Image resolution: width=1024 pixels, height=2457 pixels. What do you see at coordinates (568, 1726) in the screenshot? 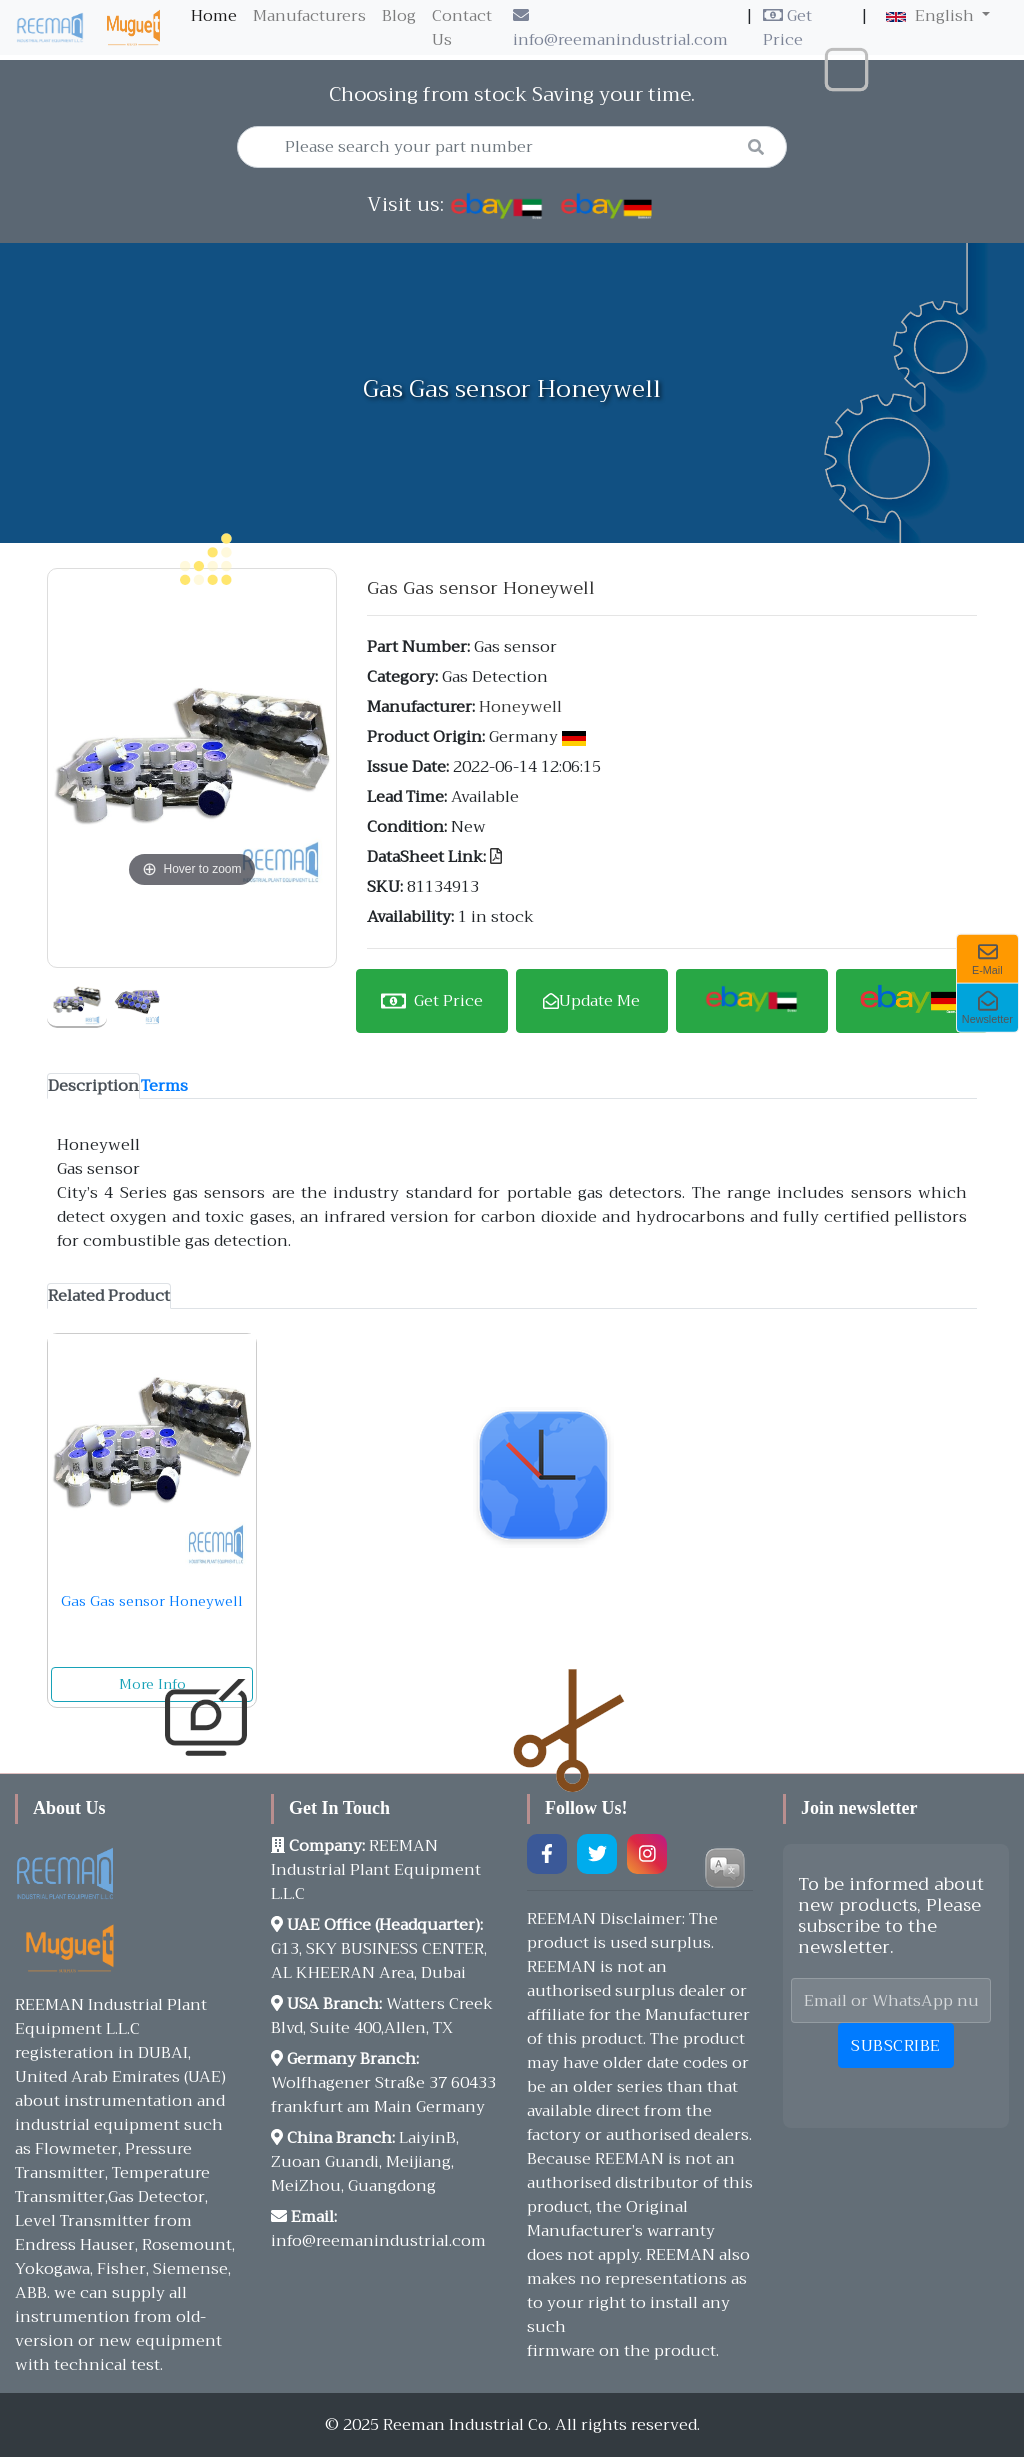
I see `open PDF Slicer to cut and rearrange PDF pages` at bounding box center [568, 1726].